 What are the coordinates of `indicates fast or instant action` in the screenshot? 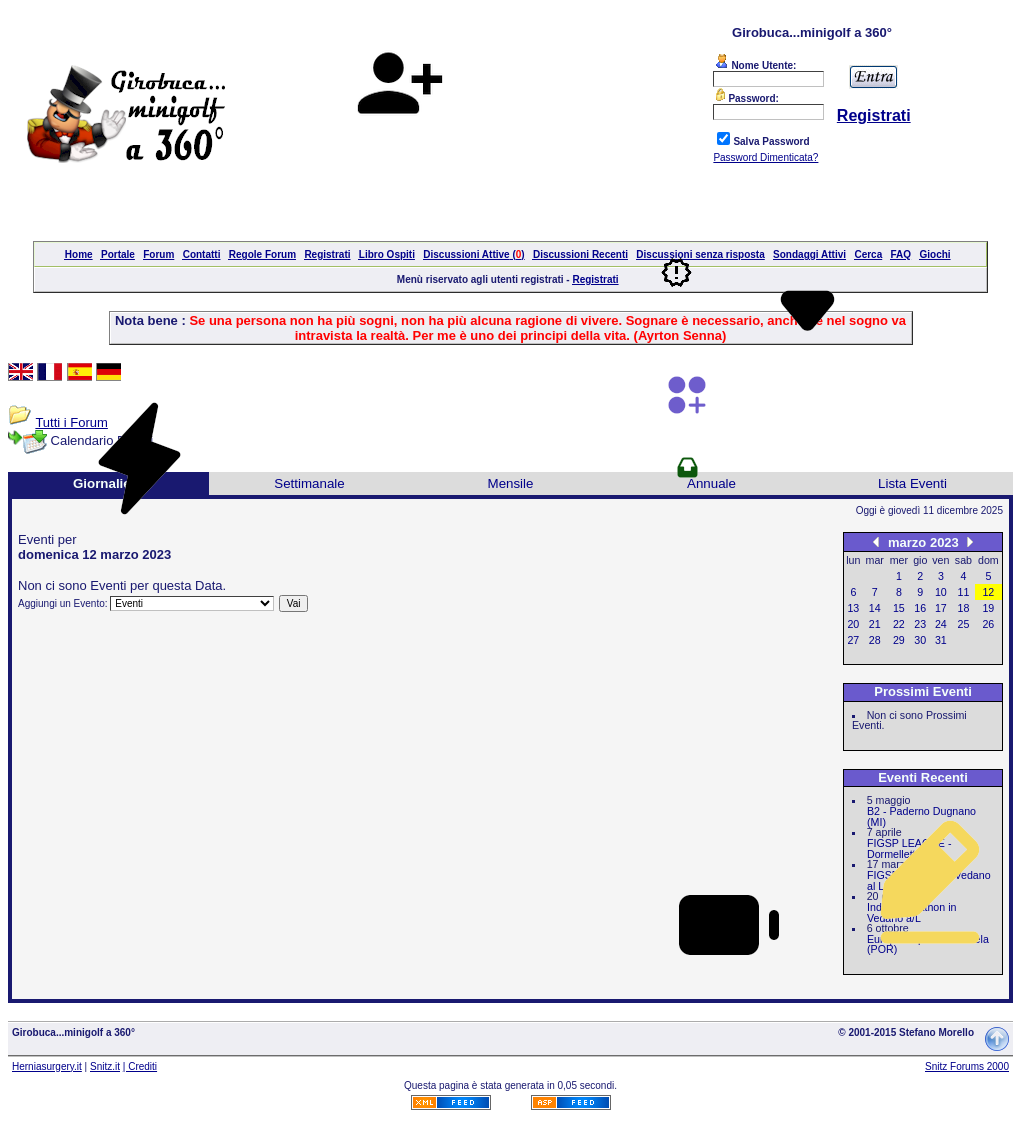 It's located at (139, 458).